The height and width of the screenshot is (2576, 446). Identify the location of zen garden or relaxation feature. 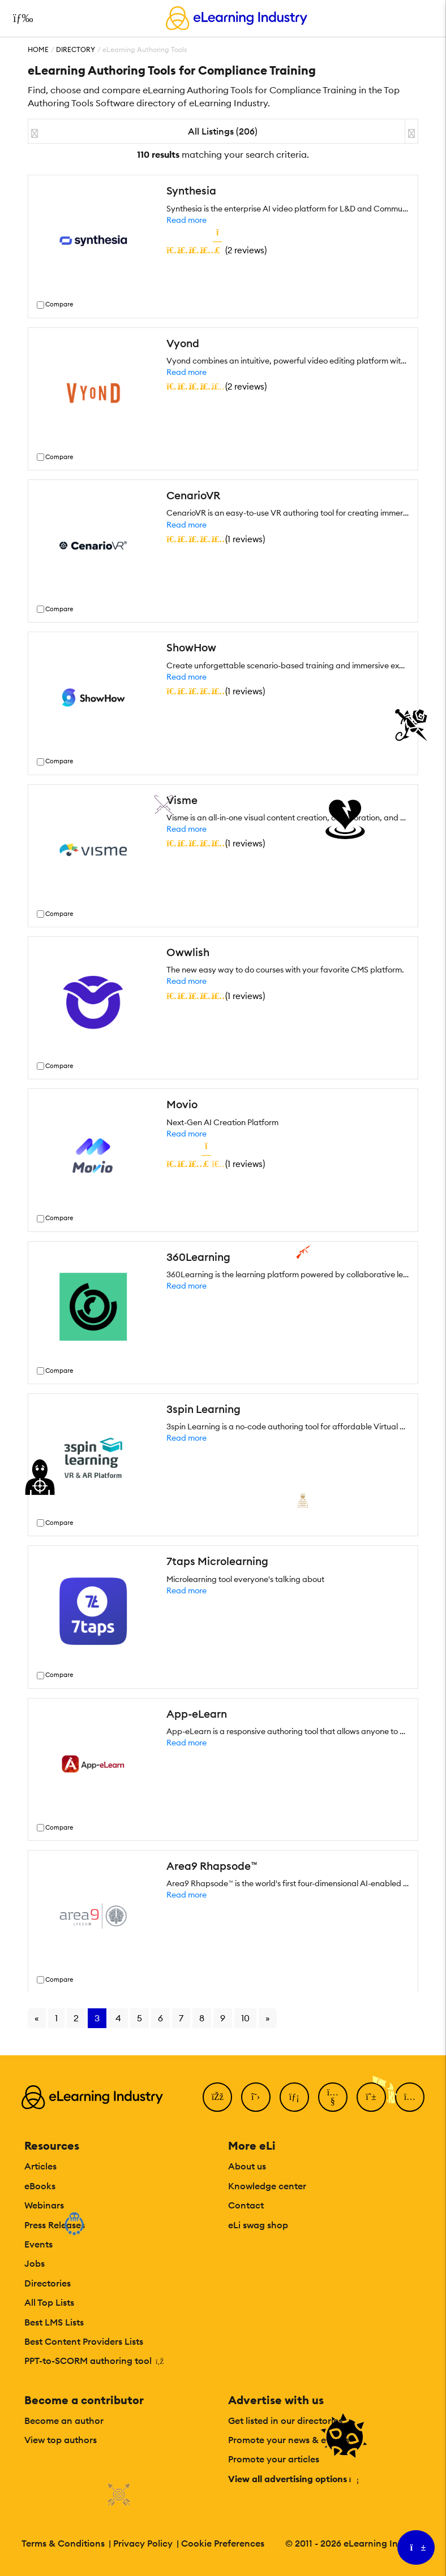
(387, 2089).